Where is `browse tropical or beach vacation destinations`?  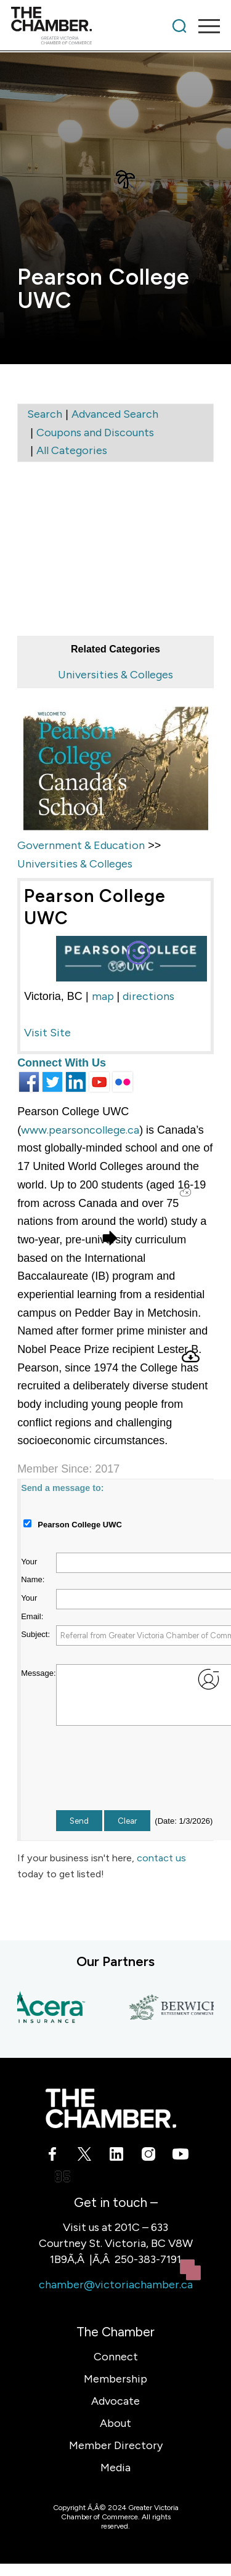 browse tropical or beach vacation destinations is located at coordinates (125, 179).